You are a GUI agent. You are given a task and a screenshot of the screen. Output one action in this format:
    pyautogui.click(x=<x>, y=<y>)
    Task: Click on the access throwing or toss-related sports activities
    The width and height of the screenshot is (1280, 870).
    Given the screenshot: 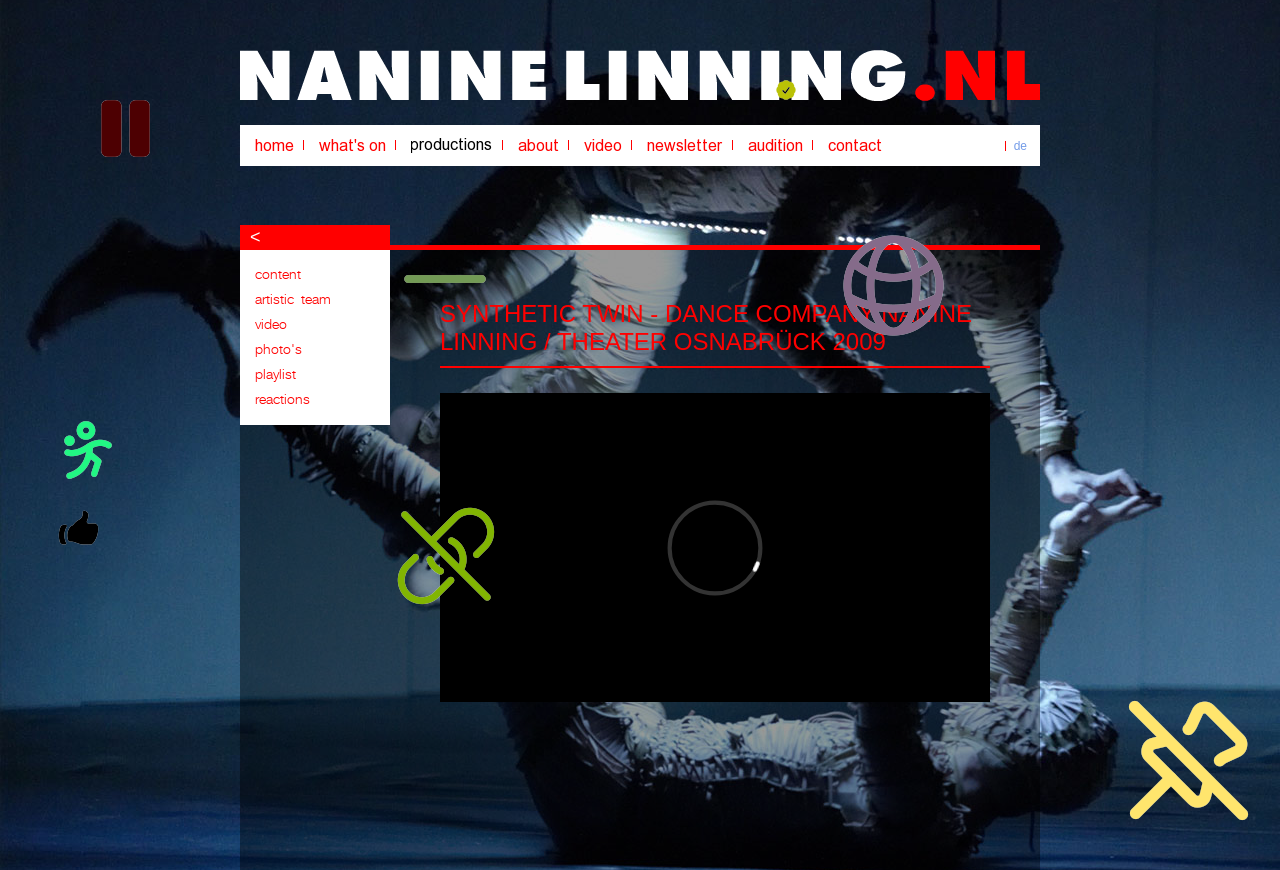 What is the action you would take?
    pyautogui.click(x=86, y=449)
    